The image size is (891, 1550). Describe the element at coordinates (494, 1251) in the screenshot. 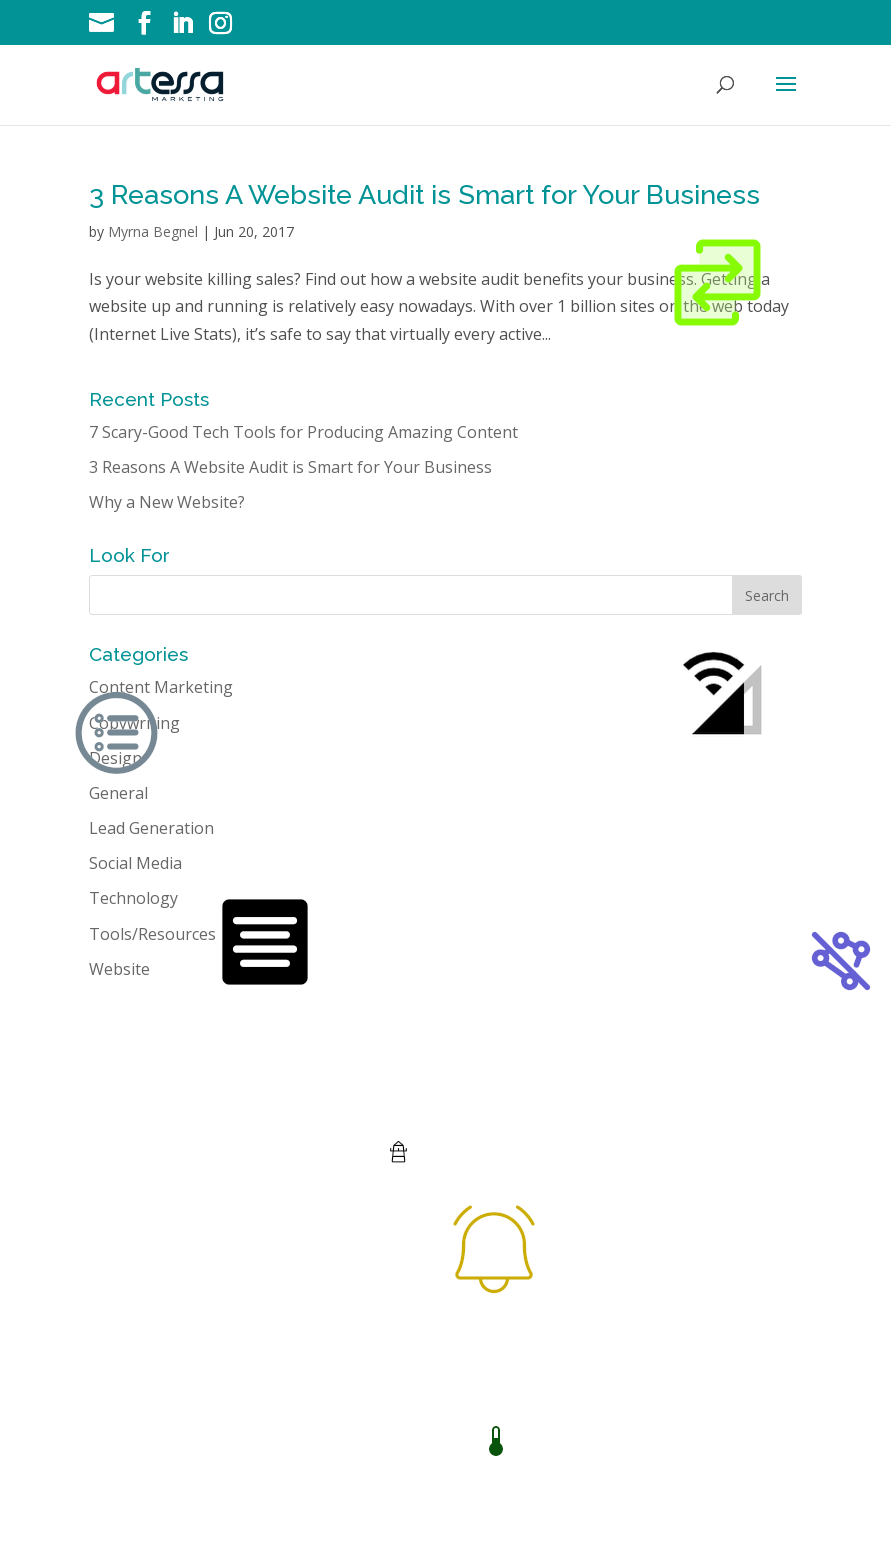

I see `indicates new notifications or alerts` at that location.